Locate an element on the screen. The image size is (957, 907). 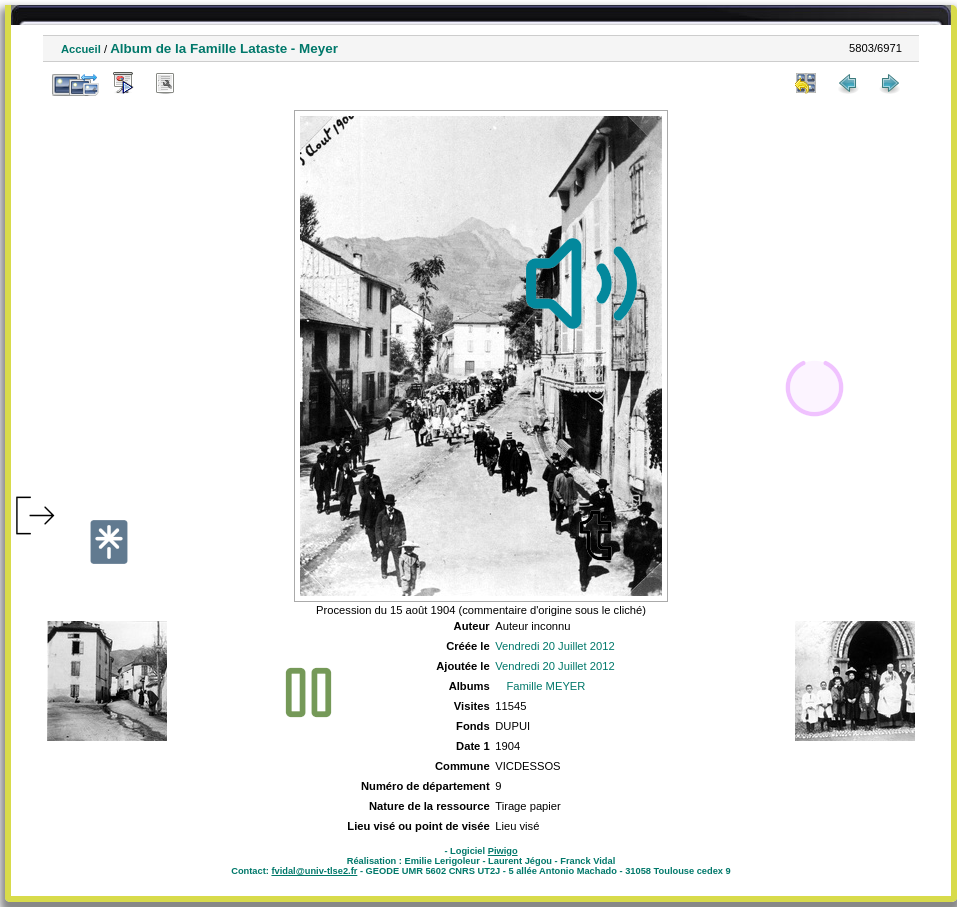
adjust audio volume level is located at coordinates (581, 283).